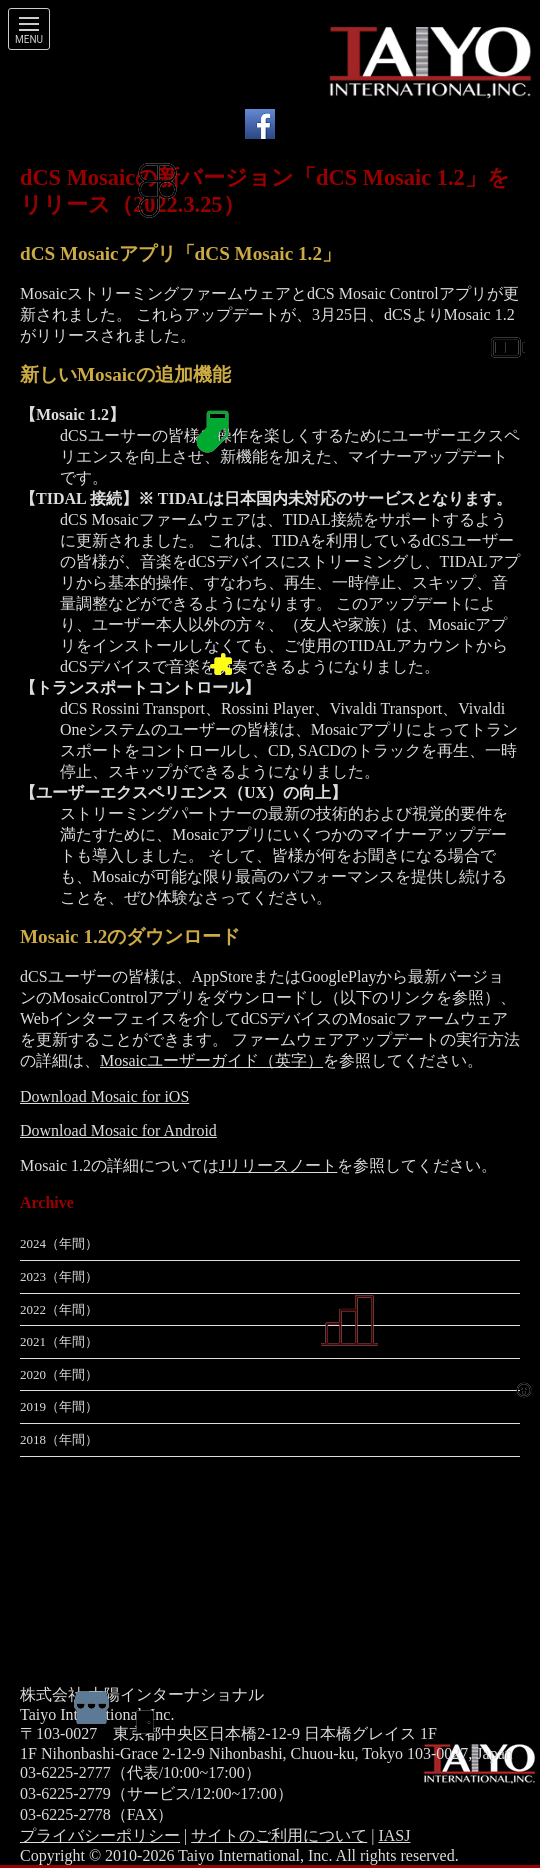  I want to click on indicates battery at medium charge level, so click(507, 347).